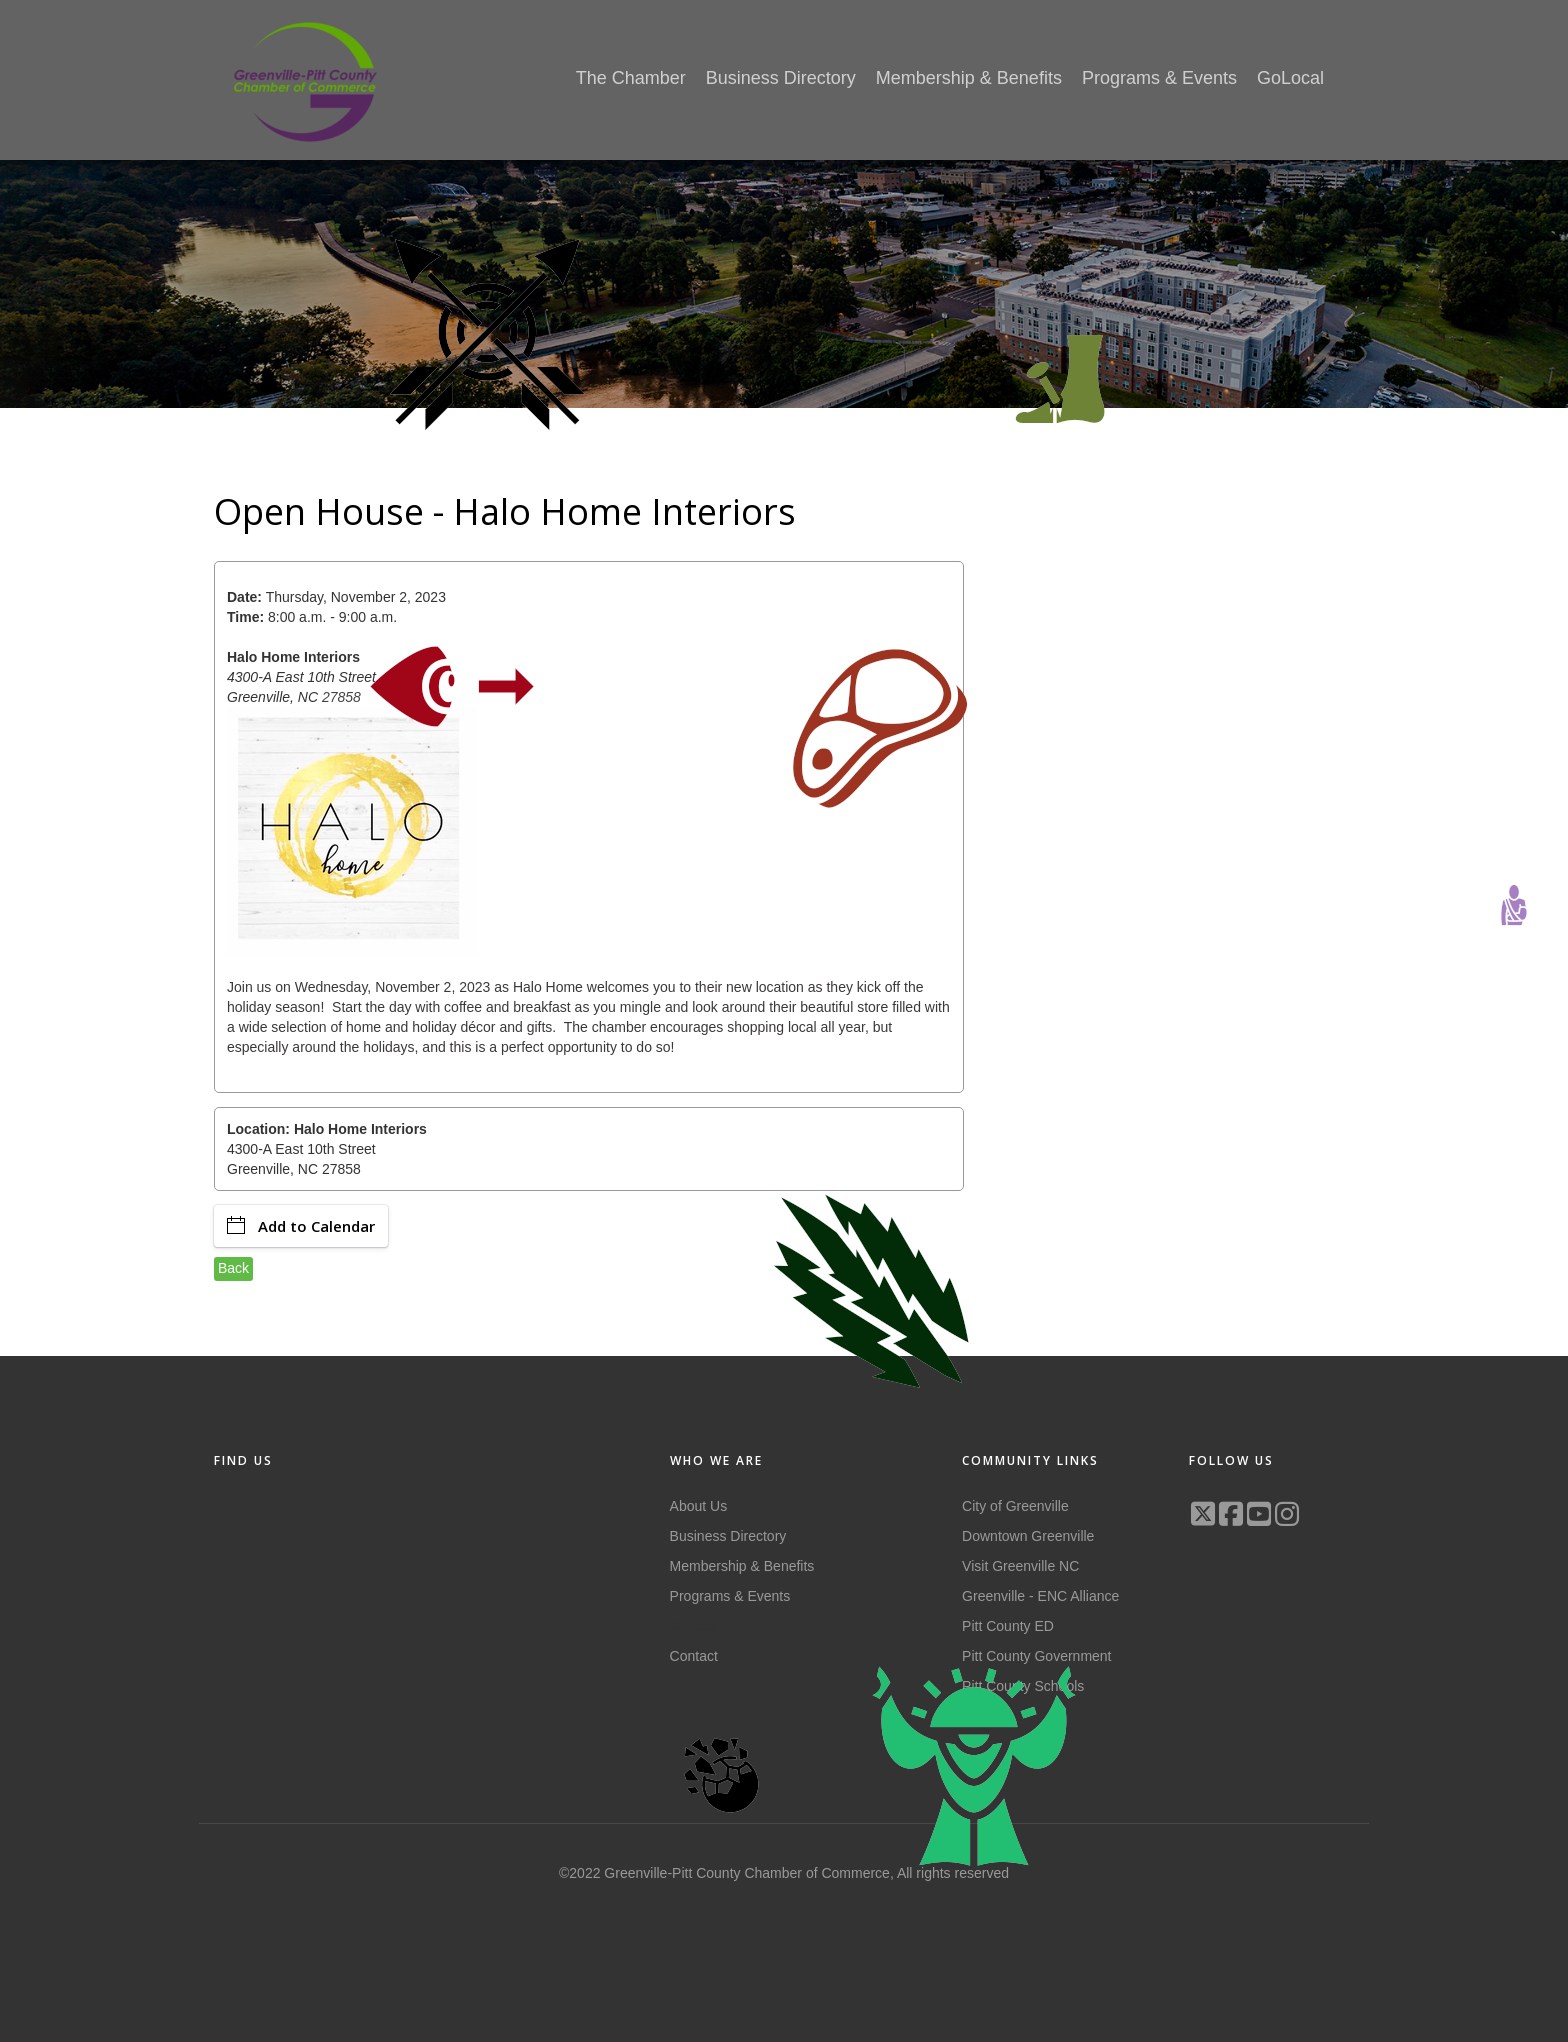  Describe the element at coordinates (872, 1289) in the screenshot. I see `lightning attack or electric slash ability` at that location.